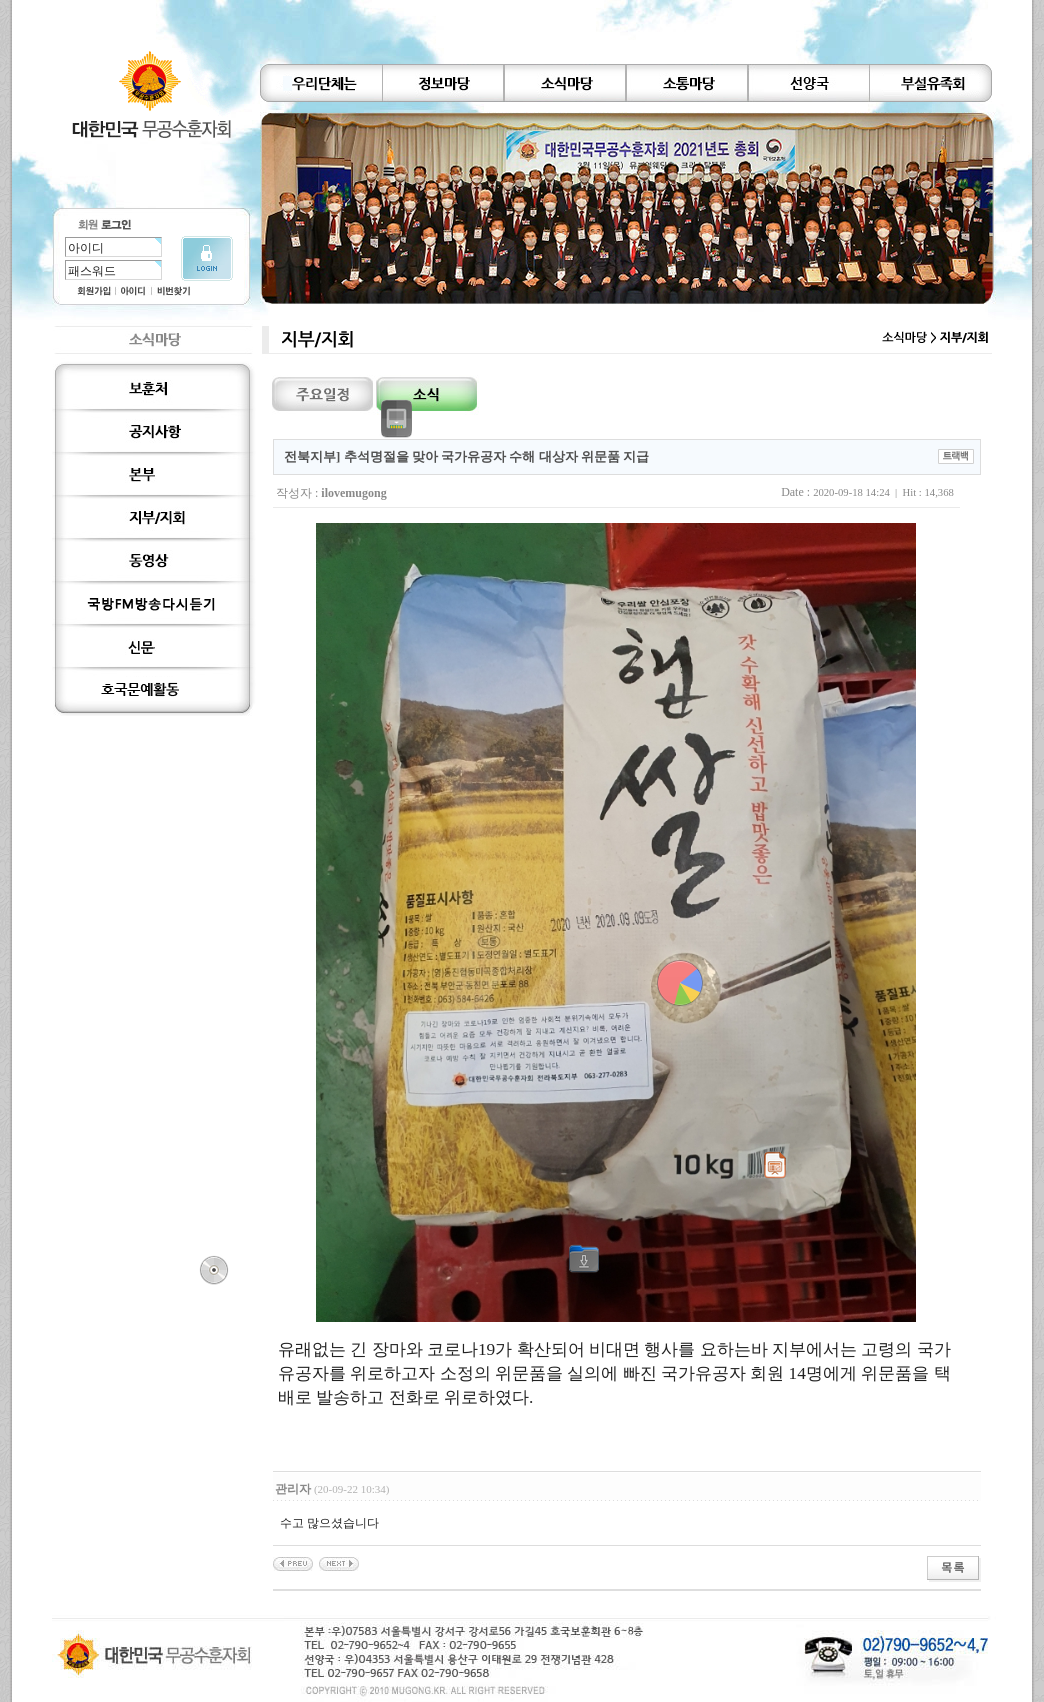 The width and height of the screenshot is (1044, 1702). Describe the element at coordinates (584, 1258) in the screenshot. I see `open your downloads folder` at that location.